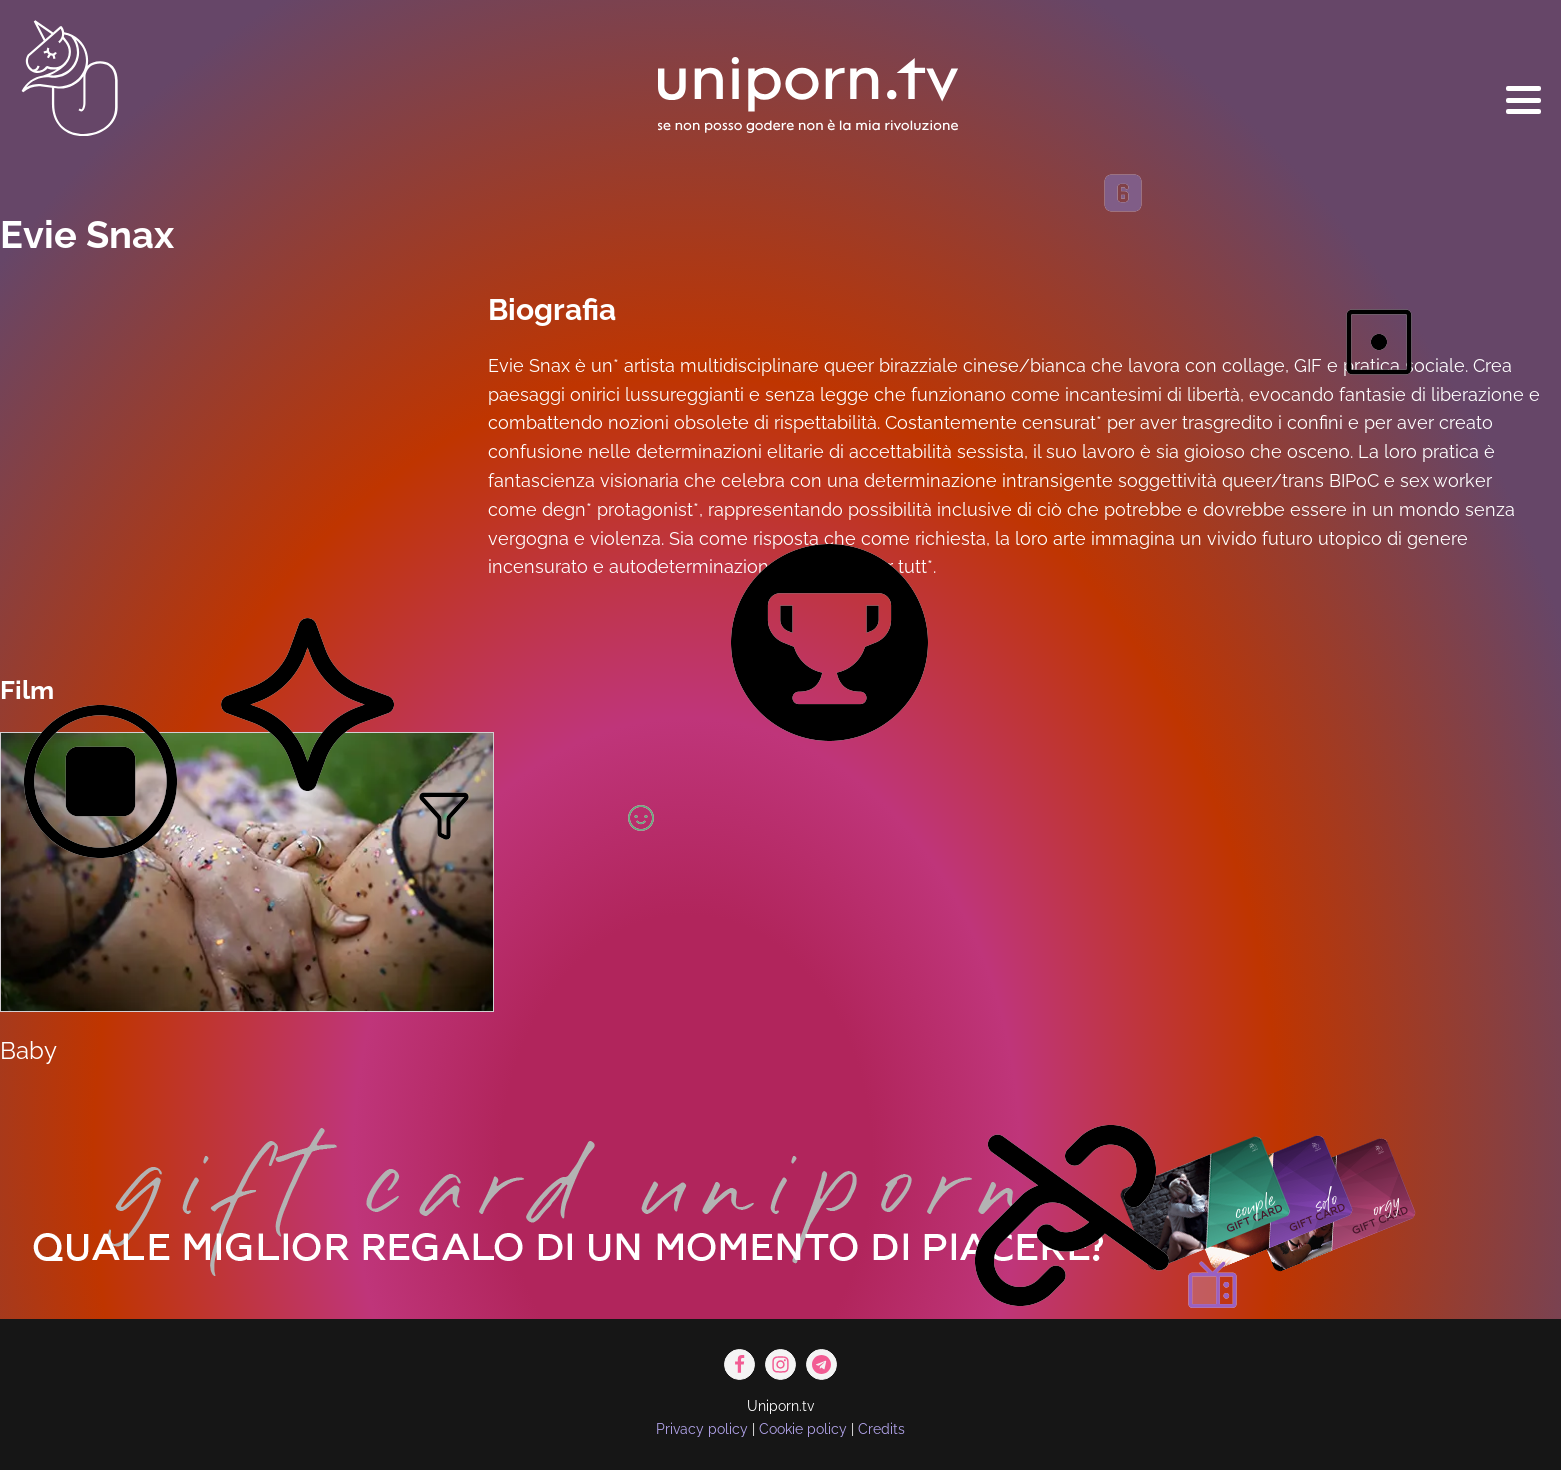  What do you see at coordinates (100, 781) in the screenshot?
I see `stop or halt a current process` at bounding box center [100, 781].